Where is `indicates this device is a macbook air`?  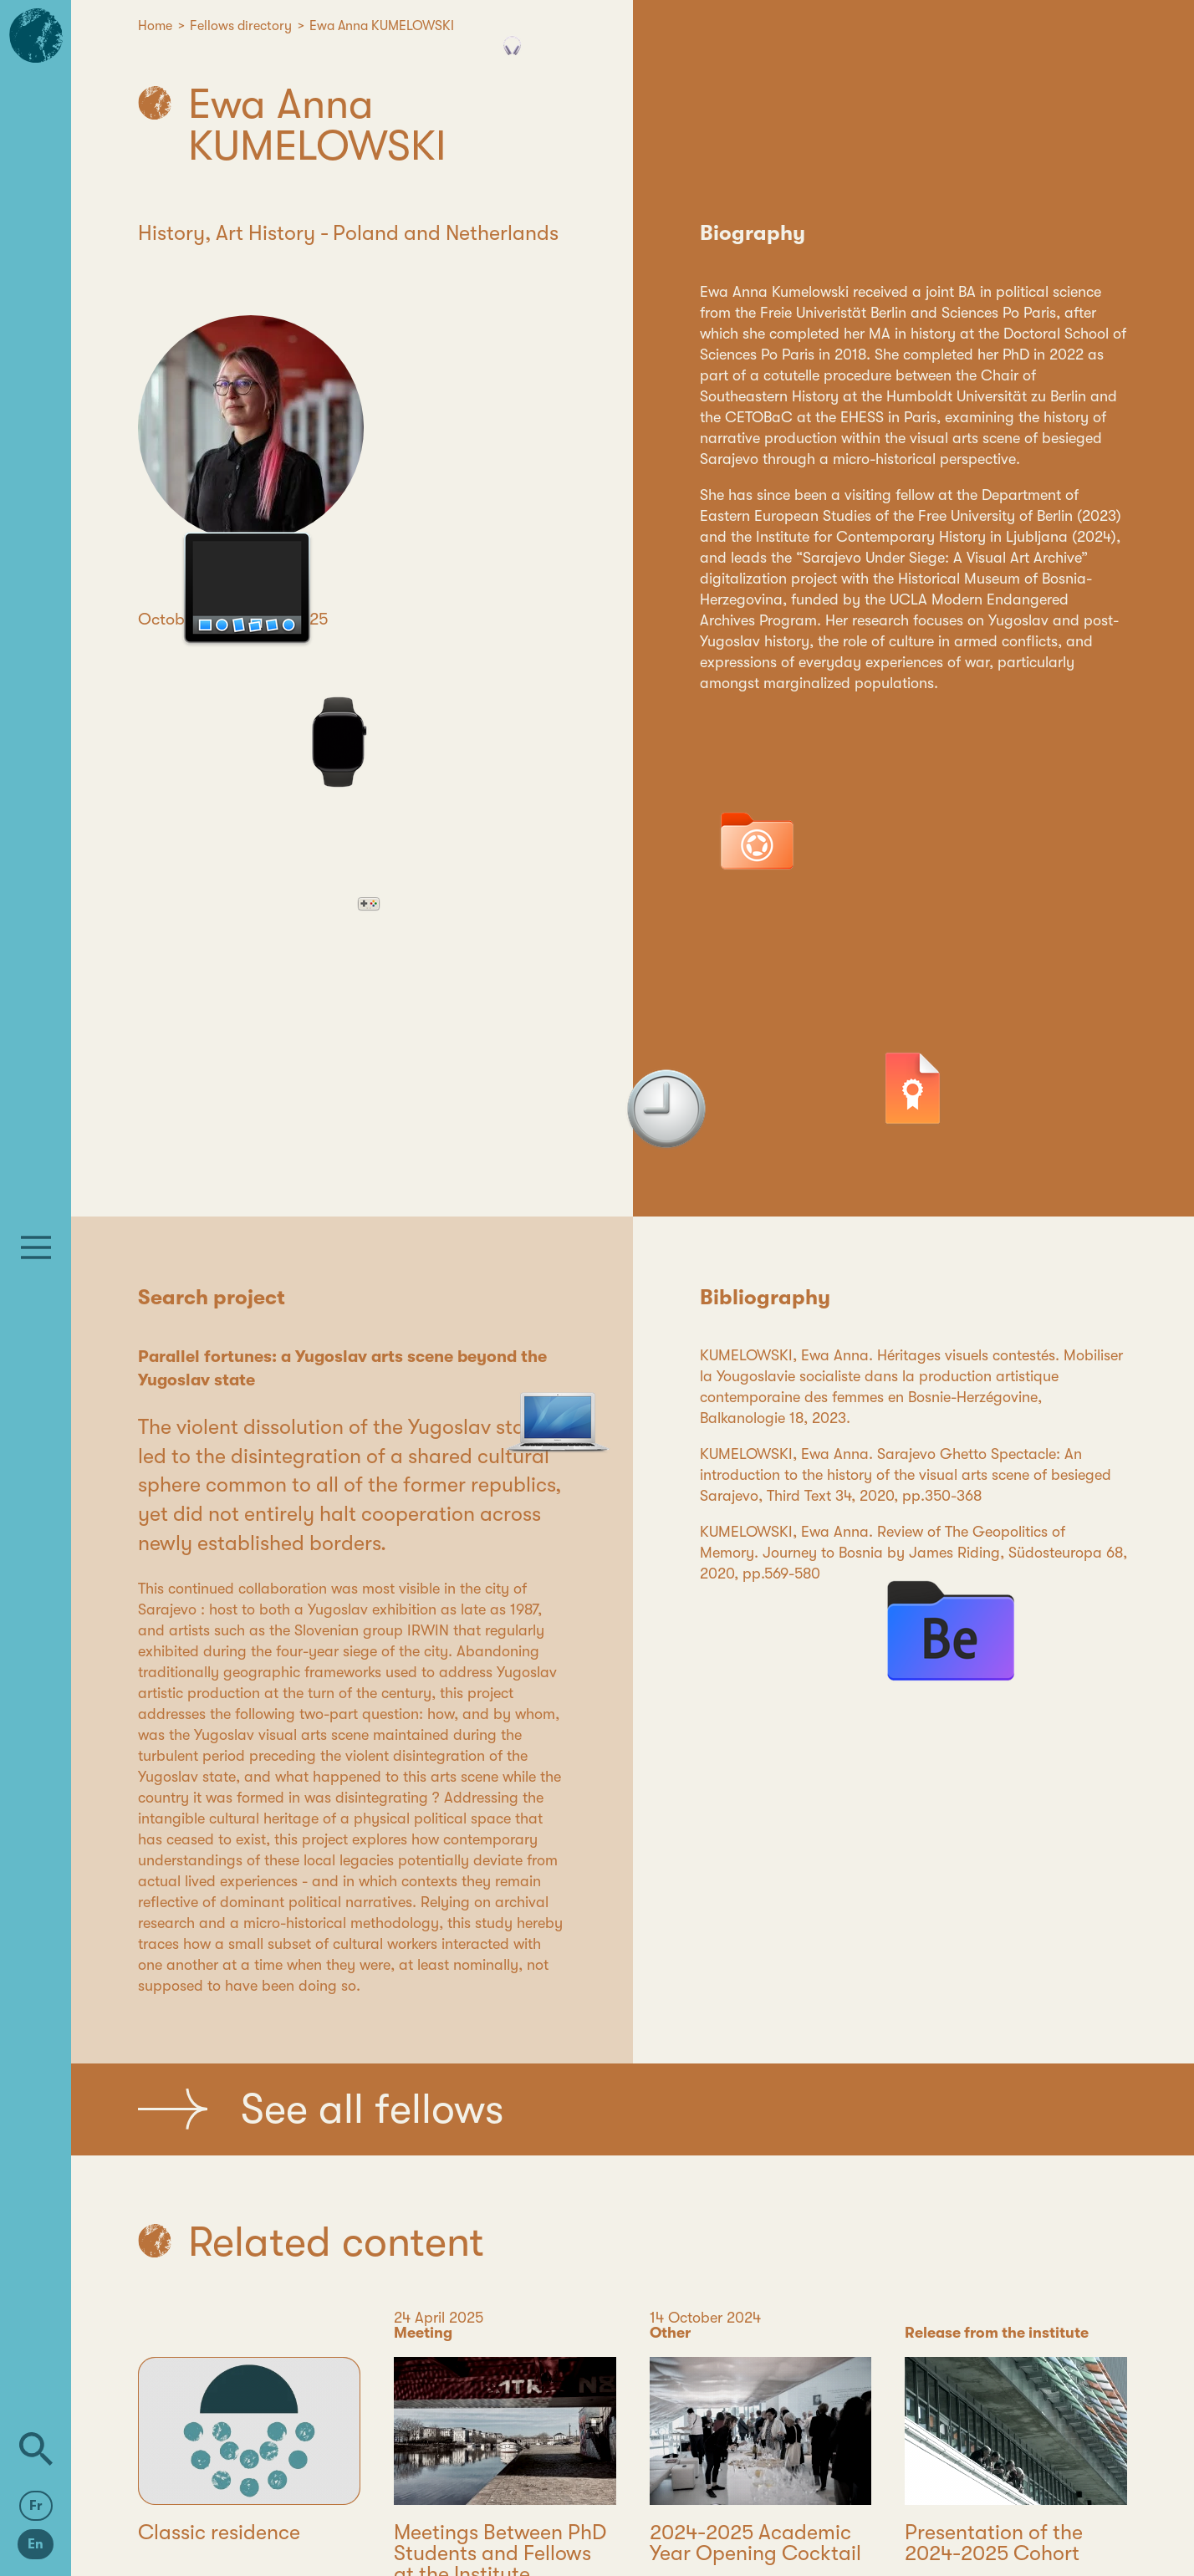
indicates this device is a macbook air is located at coordinates (558, 1416).